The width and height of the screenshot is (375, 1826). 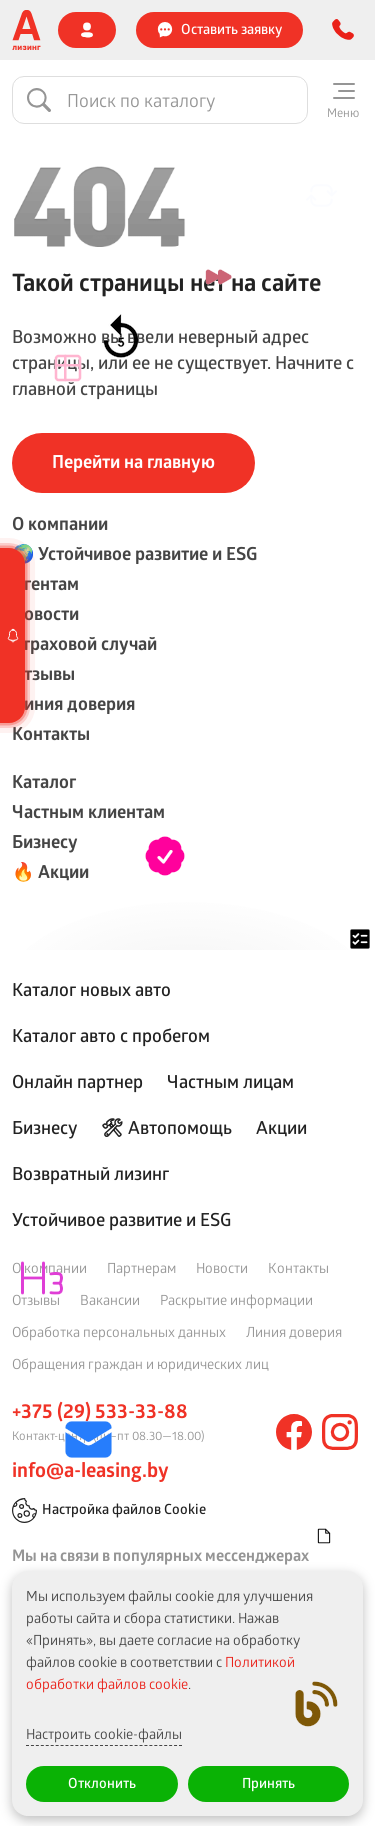 What do you see at coordinates (88, 1439) in the screenshot?
I see `open your inbox` at bounding box center [88, 1439].